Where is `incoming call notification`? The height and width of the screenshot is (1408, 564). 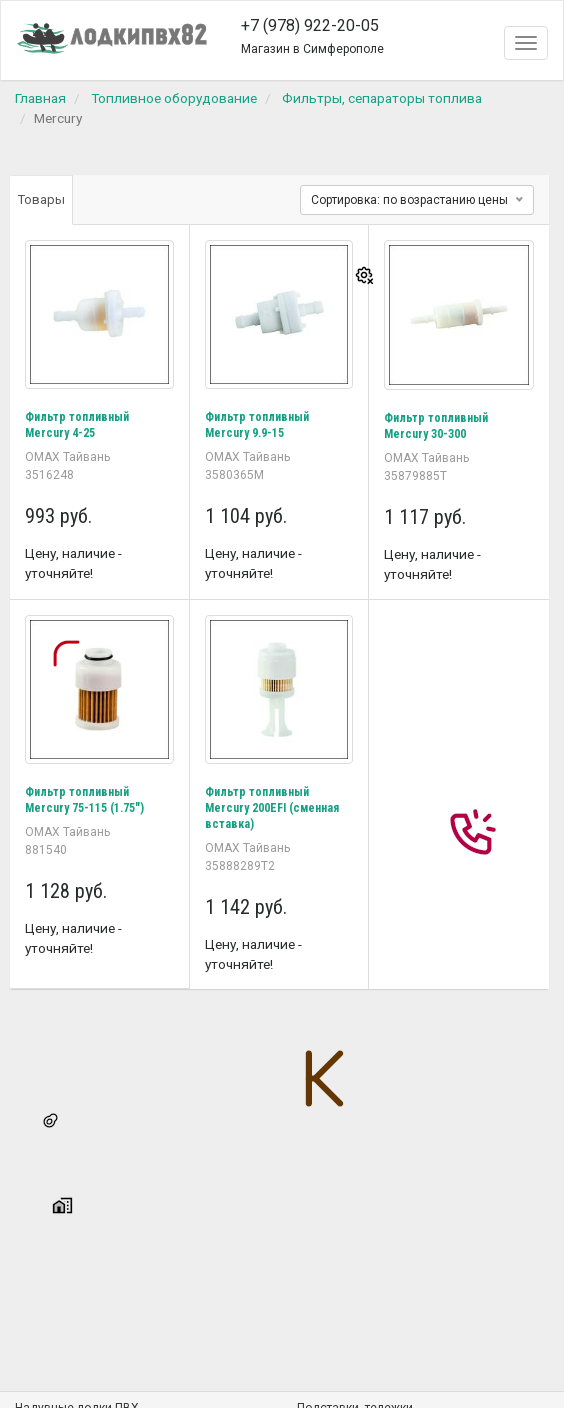 incoming call notification is located at coordinates (472, 833).